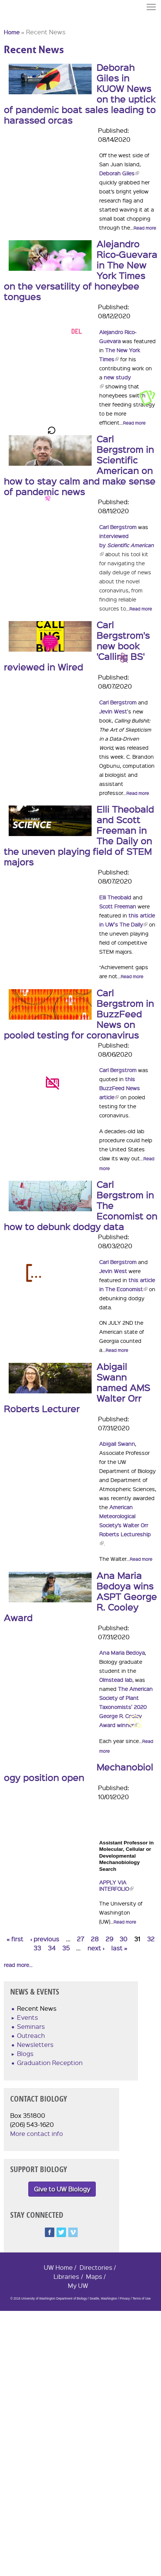 The width and height of the screenshot is (161, 2576). Describe the element at coordinates (147, 397) in the screenshot. I see `view your saved cards or card collection` at that location.